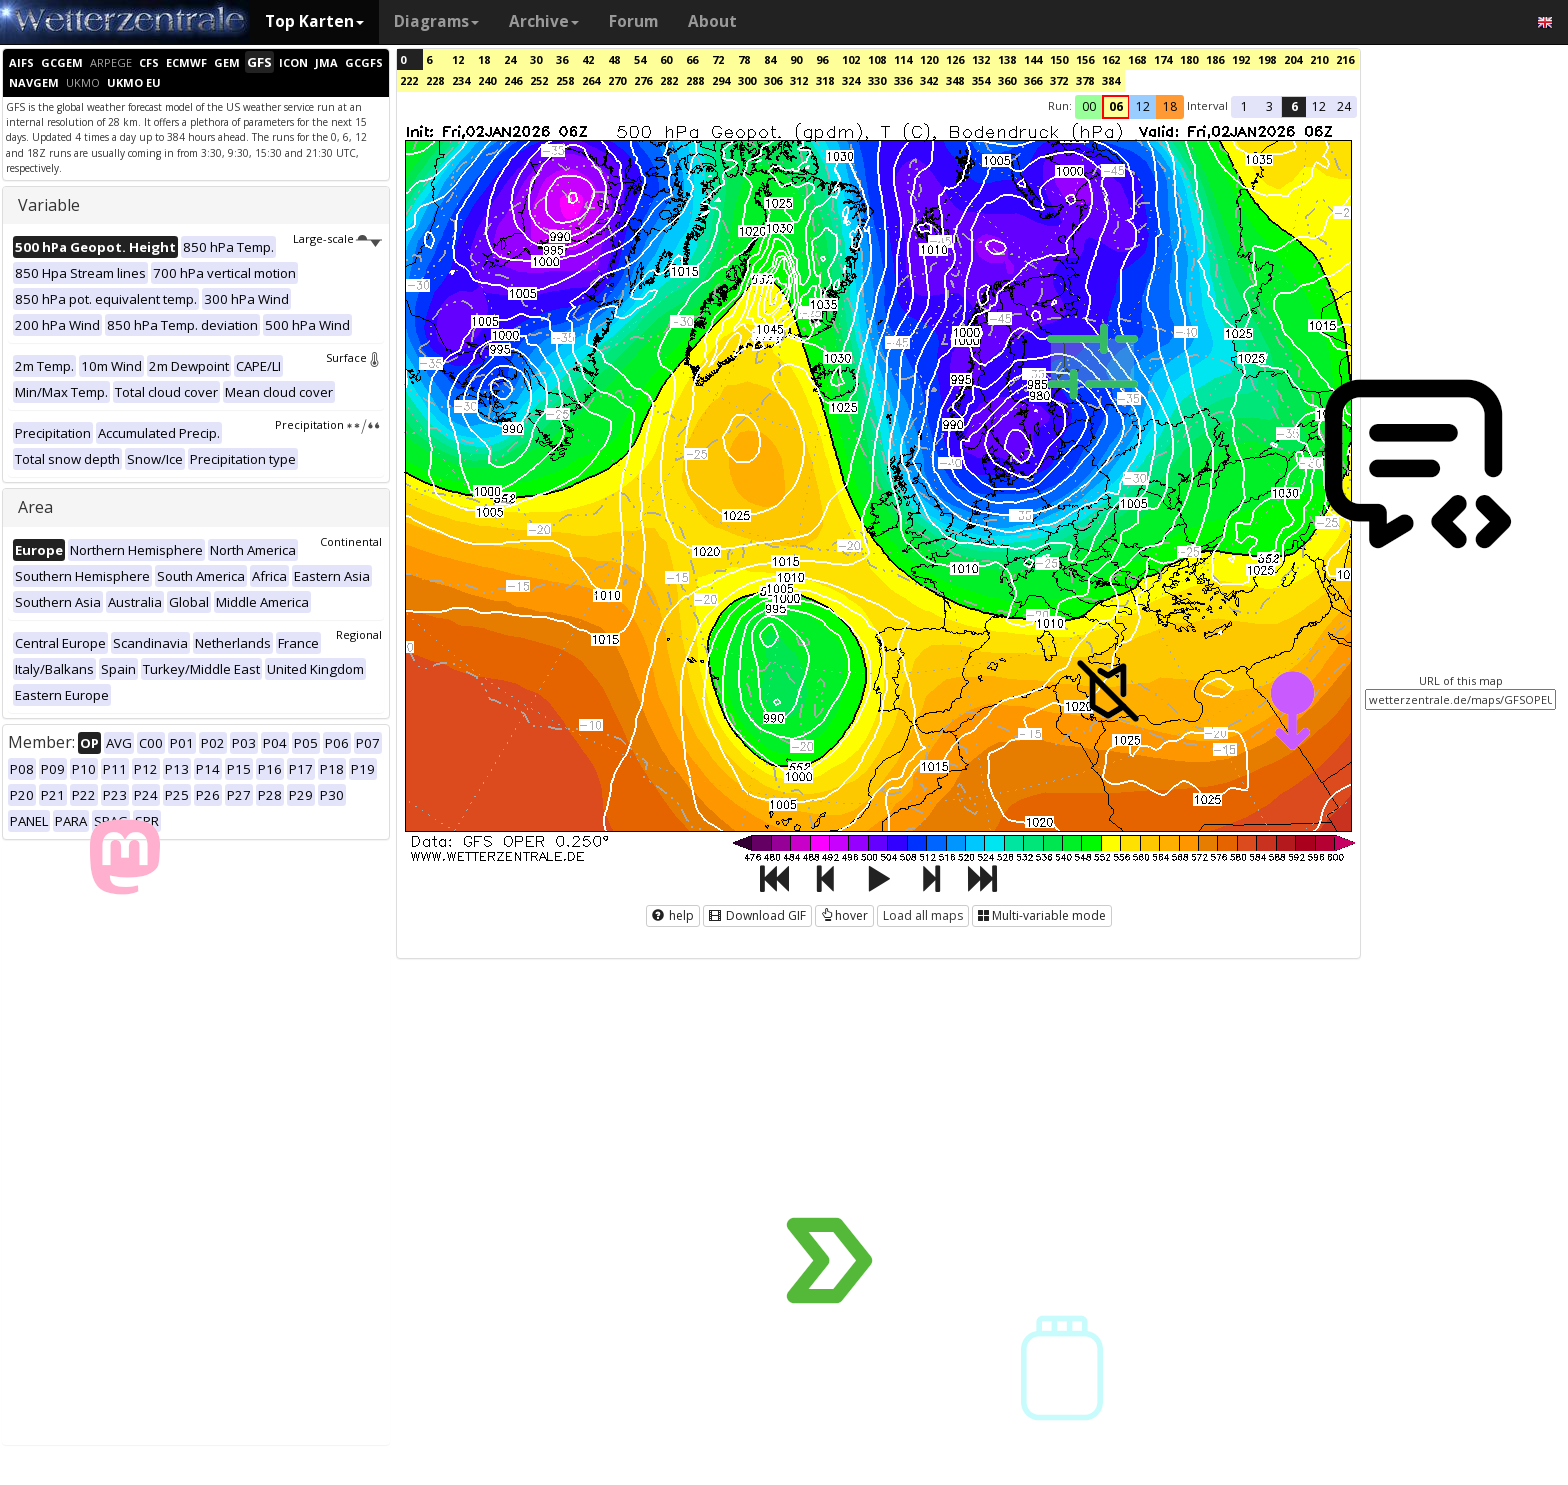 Image resolution: width=1568 pixels, height=1485 pixels. I want to click on navigate to the next item or step, so click(829, 1260).